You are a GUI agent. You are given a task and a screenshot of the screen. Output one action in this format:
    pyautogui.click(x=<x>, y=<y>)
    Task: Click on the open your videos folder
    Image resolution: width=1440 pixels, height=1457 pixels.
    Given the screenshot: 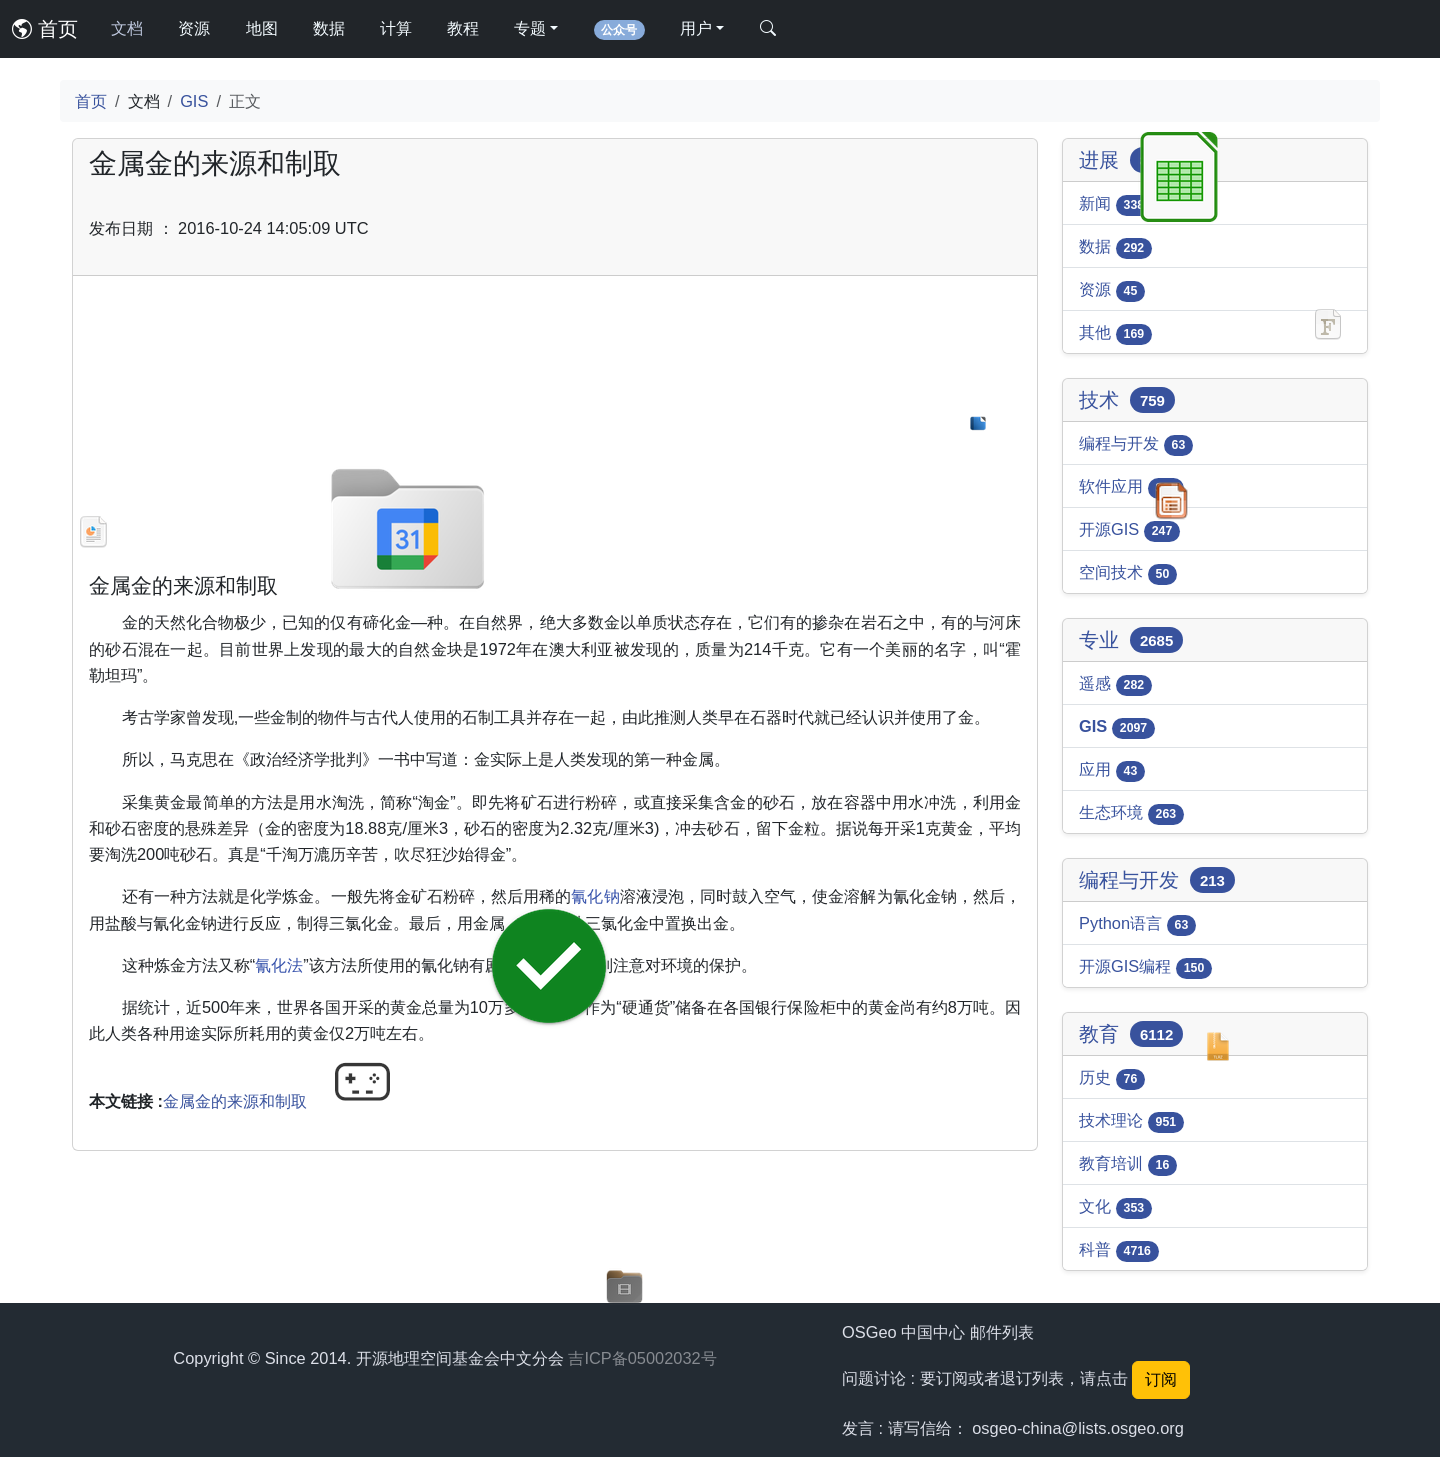 What is the action you would take?
    pyautogui.click(x=624, y=1286)
    